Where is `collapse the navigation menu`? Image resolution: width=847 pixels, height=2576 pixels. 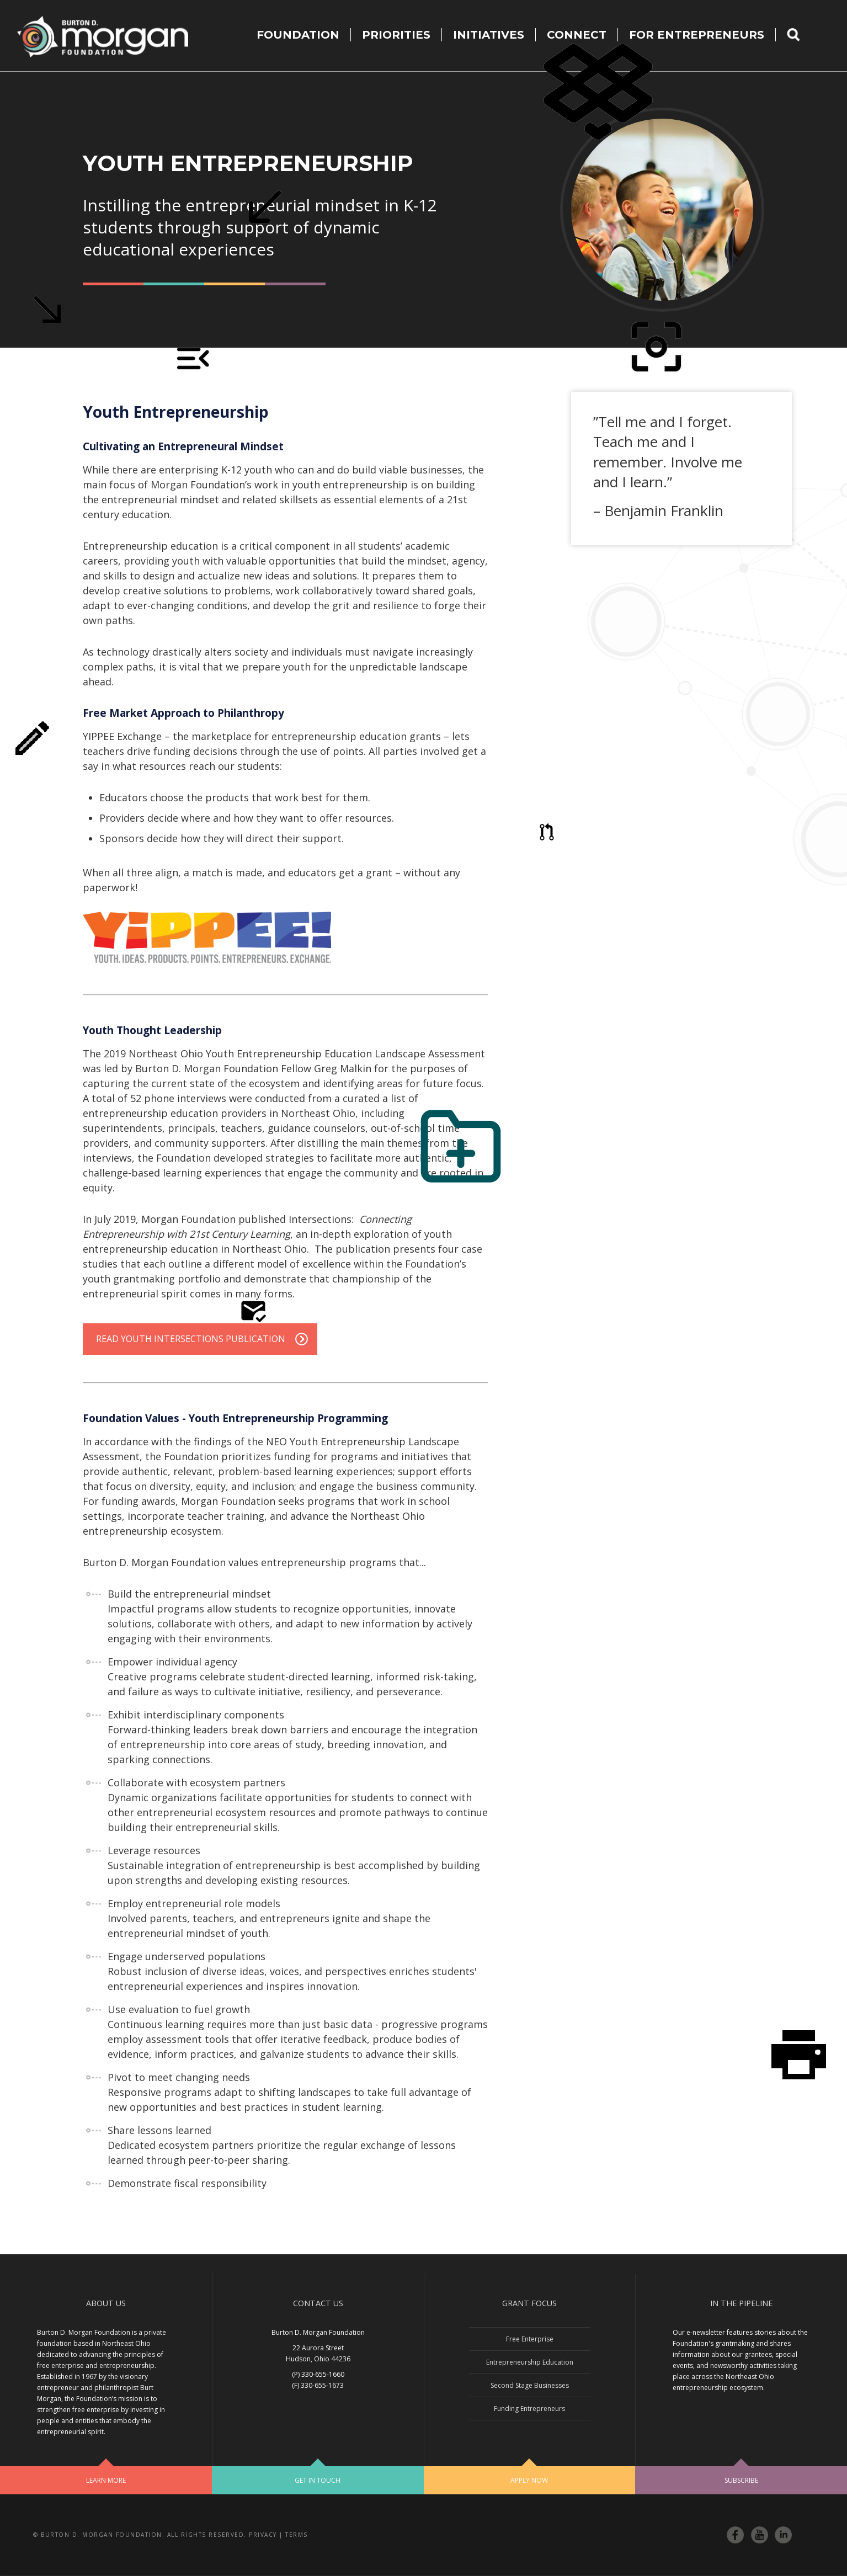 collapse the navigation menu is located at coordinates (193, 358).